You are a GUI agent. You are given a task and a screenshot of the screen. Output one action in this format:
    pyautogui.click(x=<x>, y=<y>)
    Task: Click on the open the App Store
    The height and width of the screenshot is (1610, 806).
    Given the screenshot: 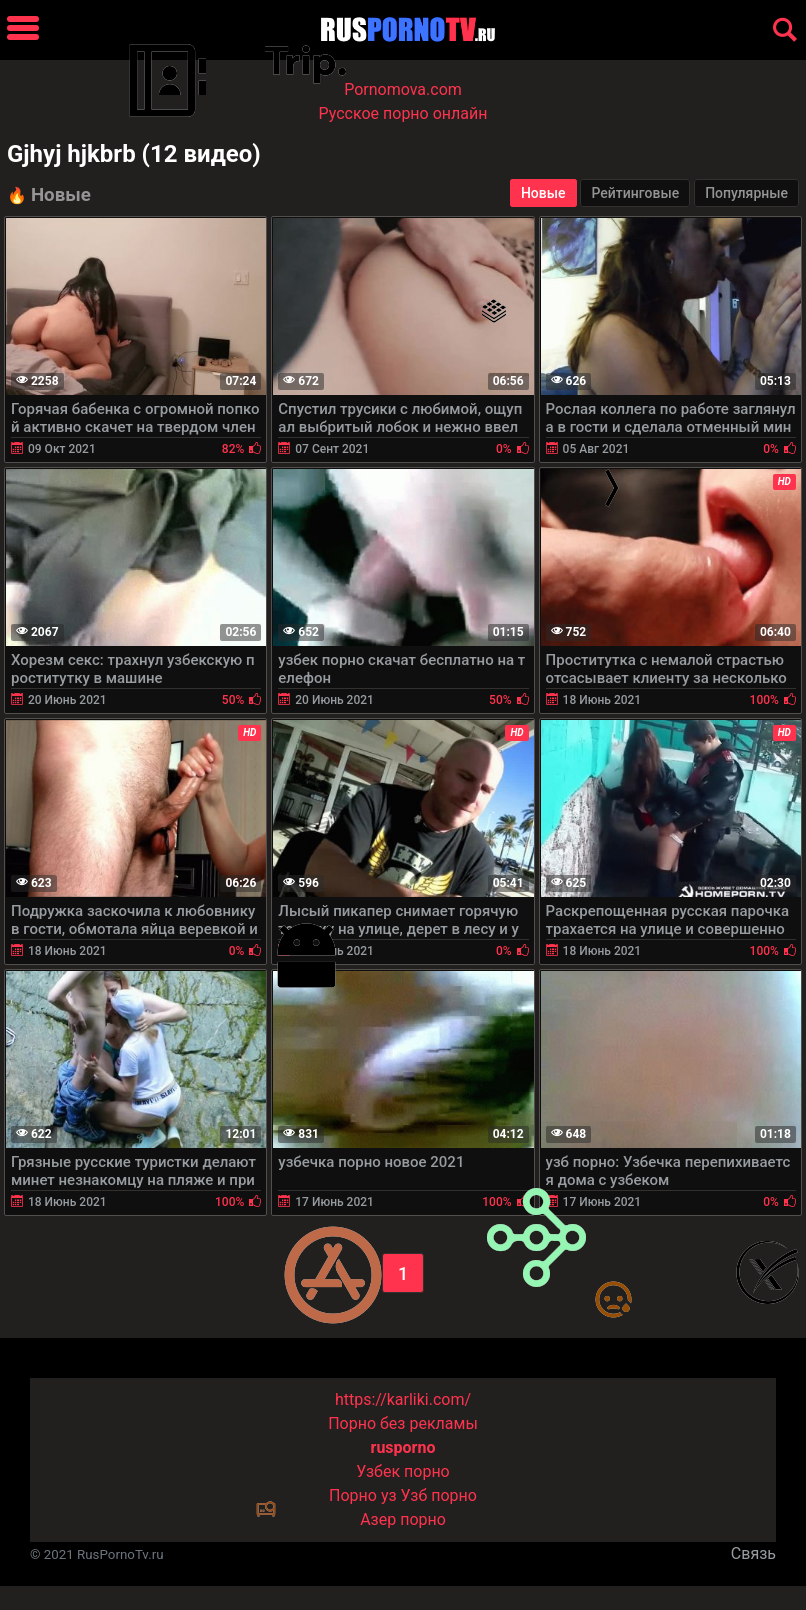 What is the action you would take?
    pyautogui.click(x=333, y=1275)
    